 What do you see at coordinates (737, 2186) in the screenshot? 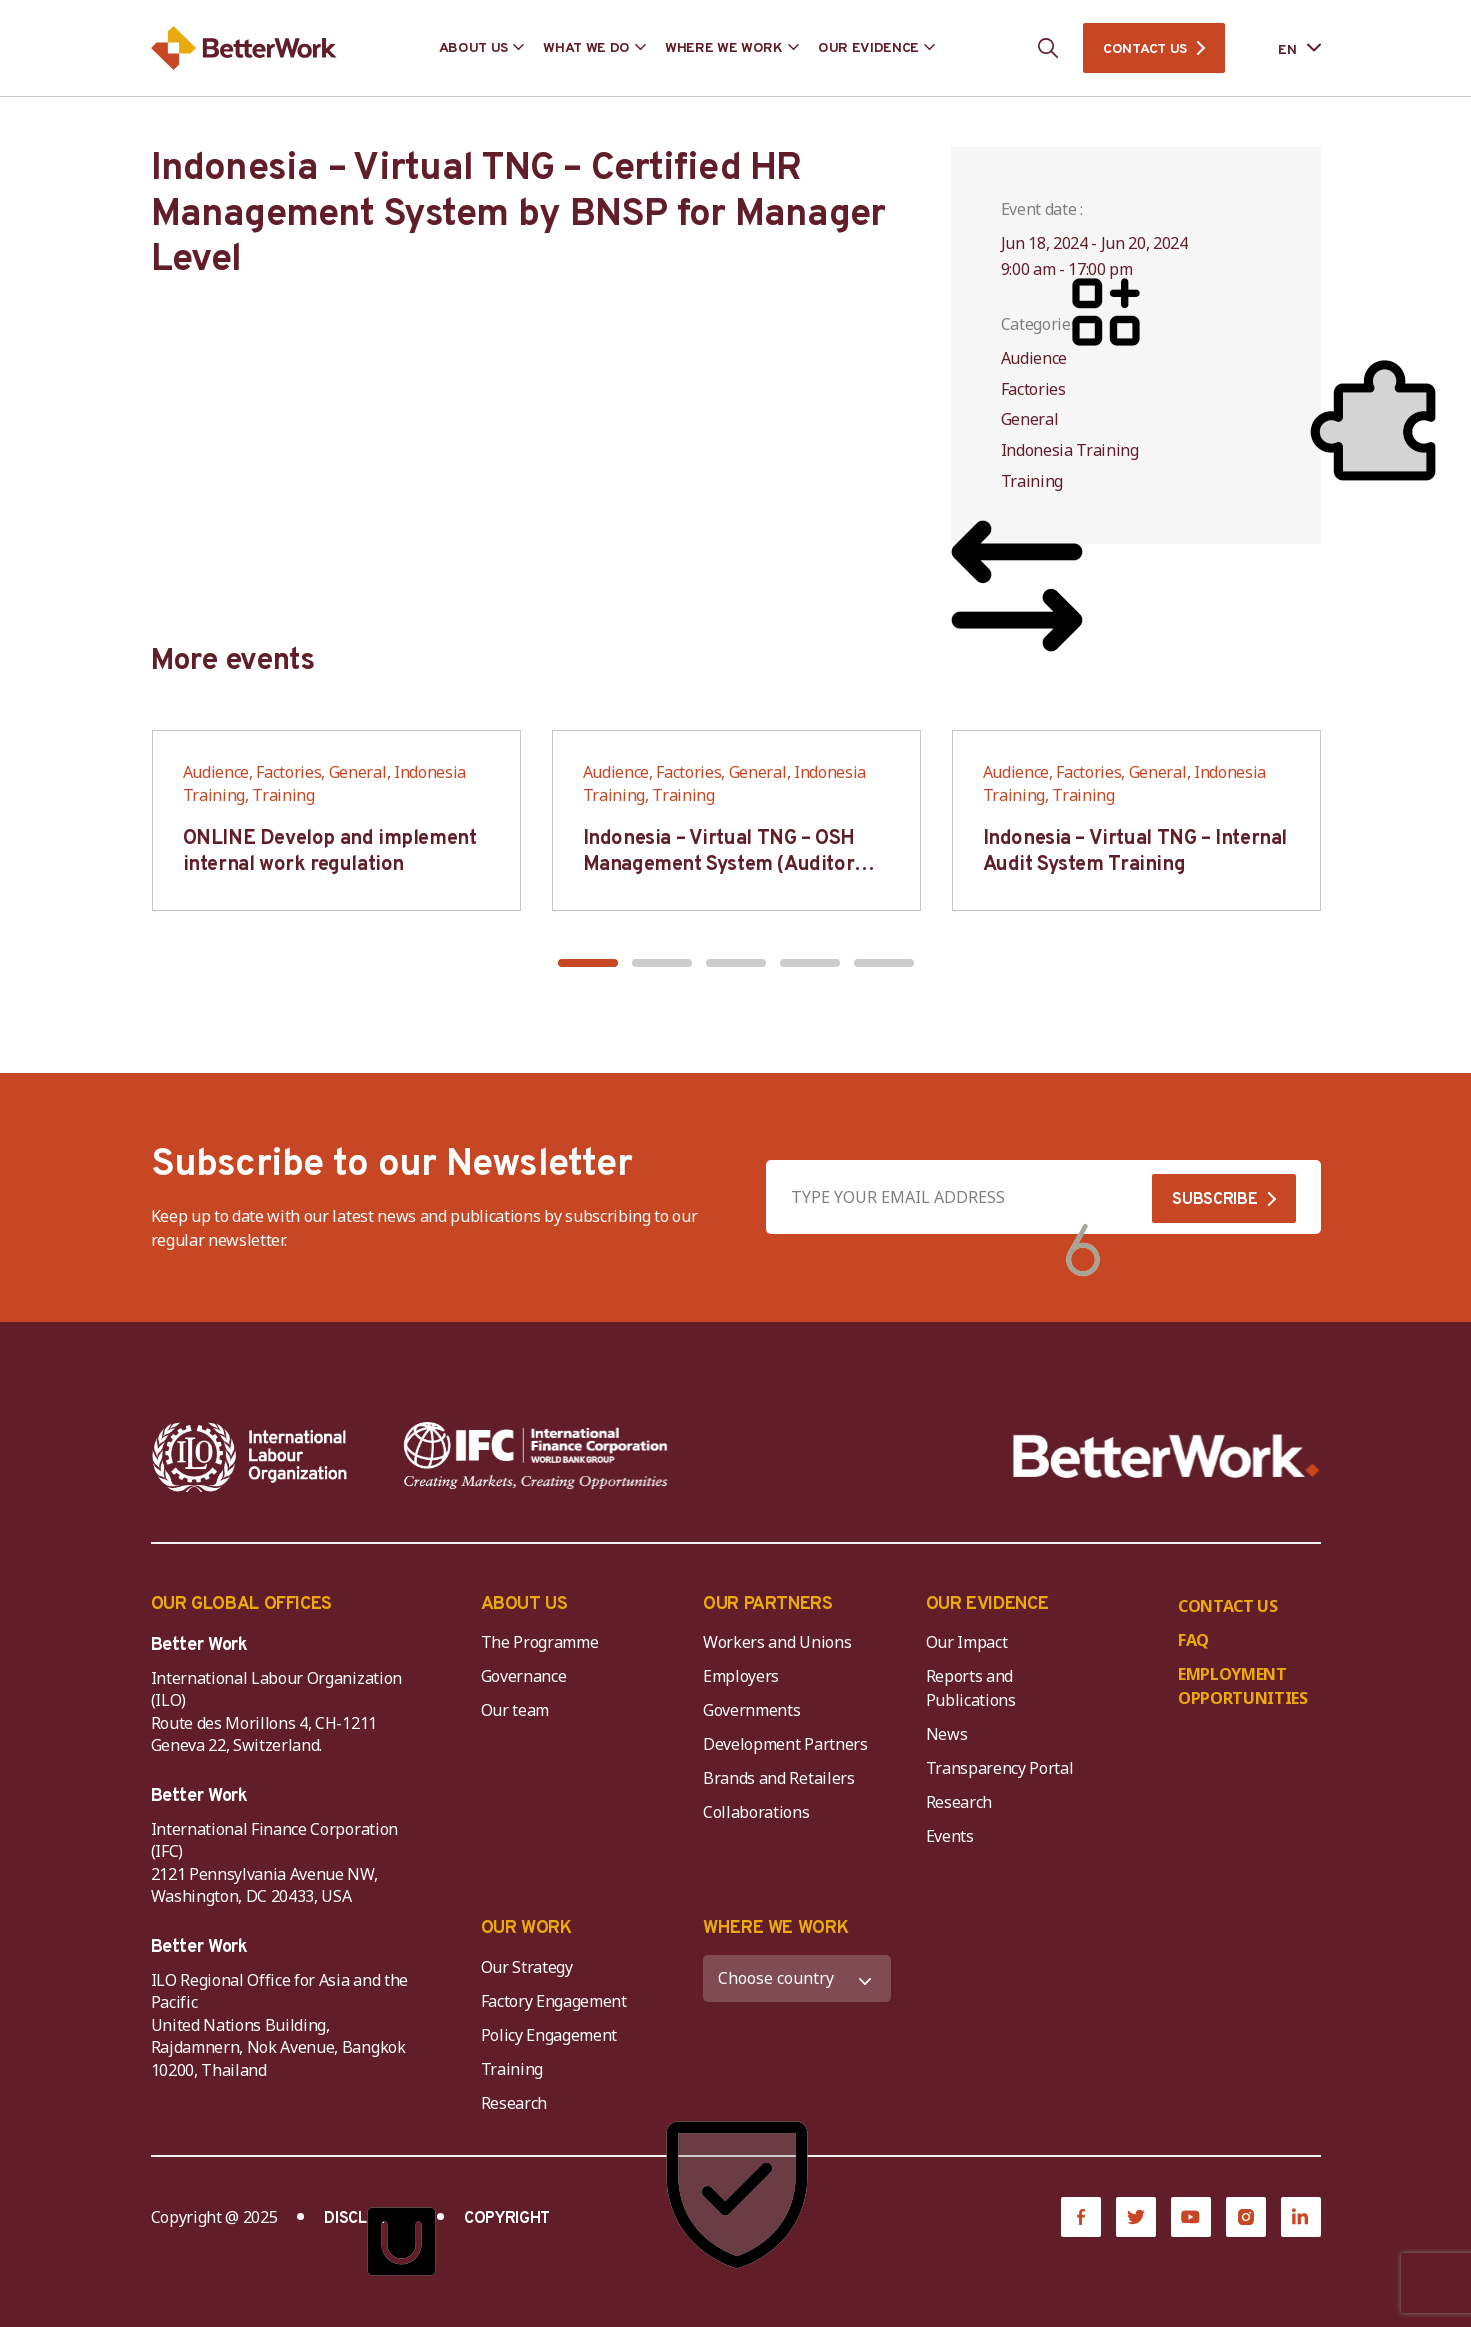
I see `indicates verified or secure status` at bounding box center [737, 2186].